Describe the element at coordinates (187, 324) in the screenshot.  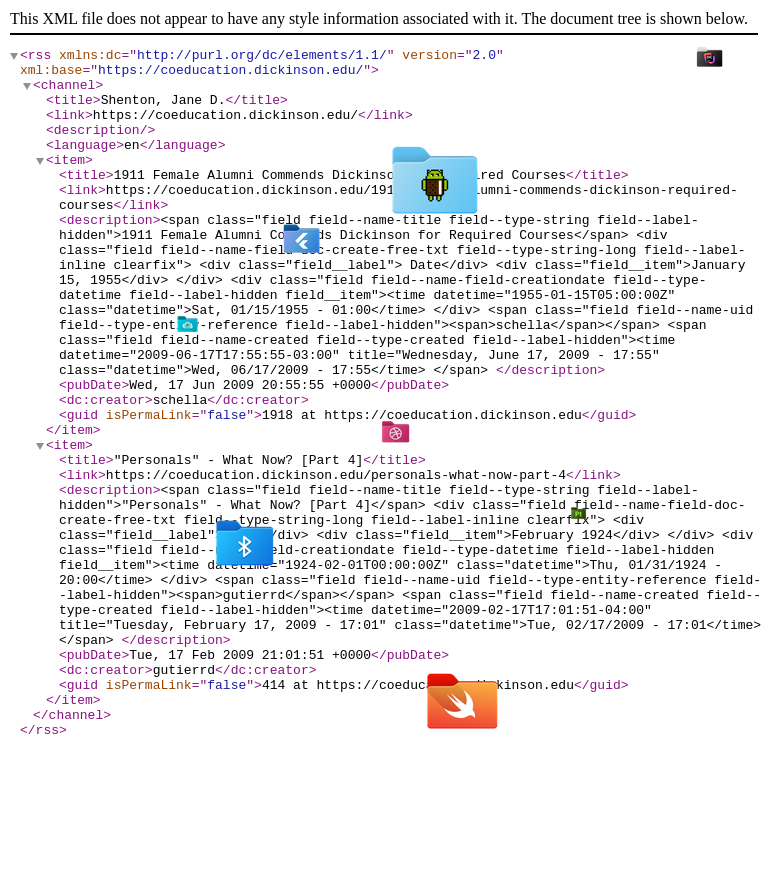
I see `open pCloud folder` at that location.